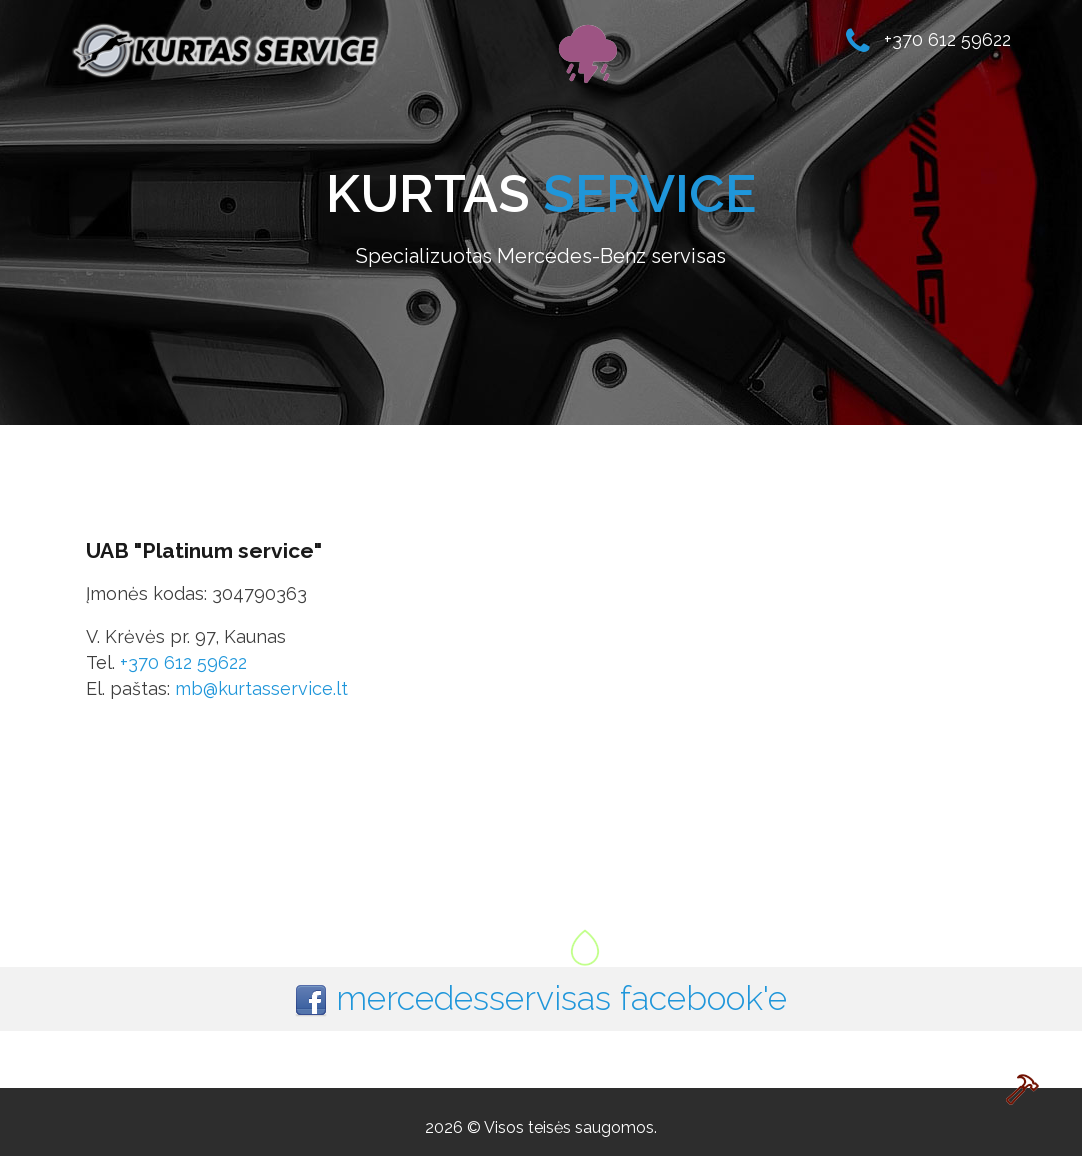 The image size is (1082, 1156). What do you see at coordinates (588, 54) in the screenshot?
I see `indicates thunderstorm weather conditions` at bounding box center [588, 54].